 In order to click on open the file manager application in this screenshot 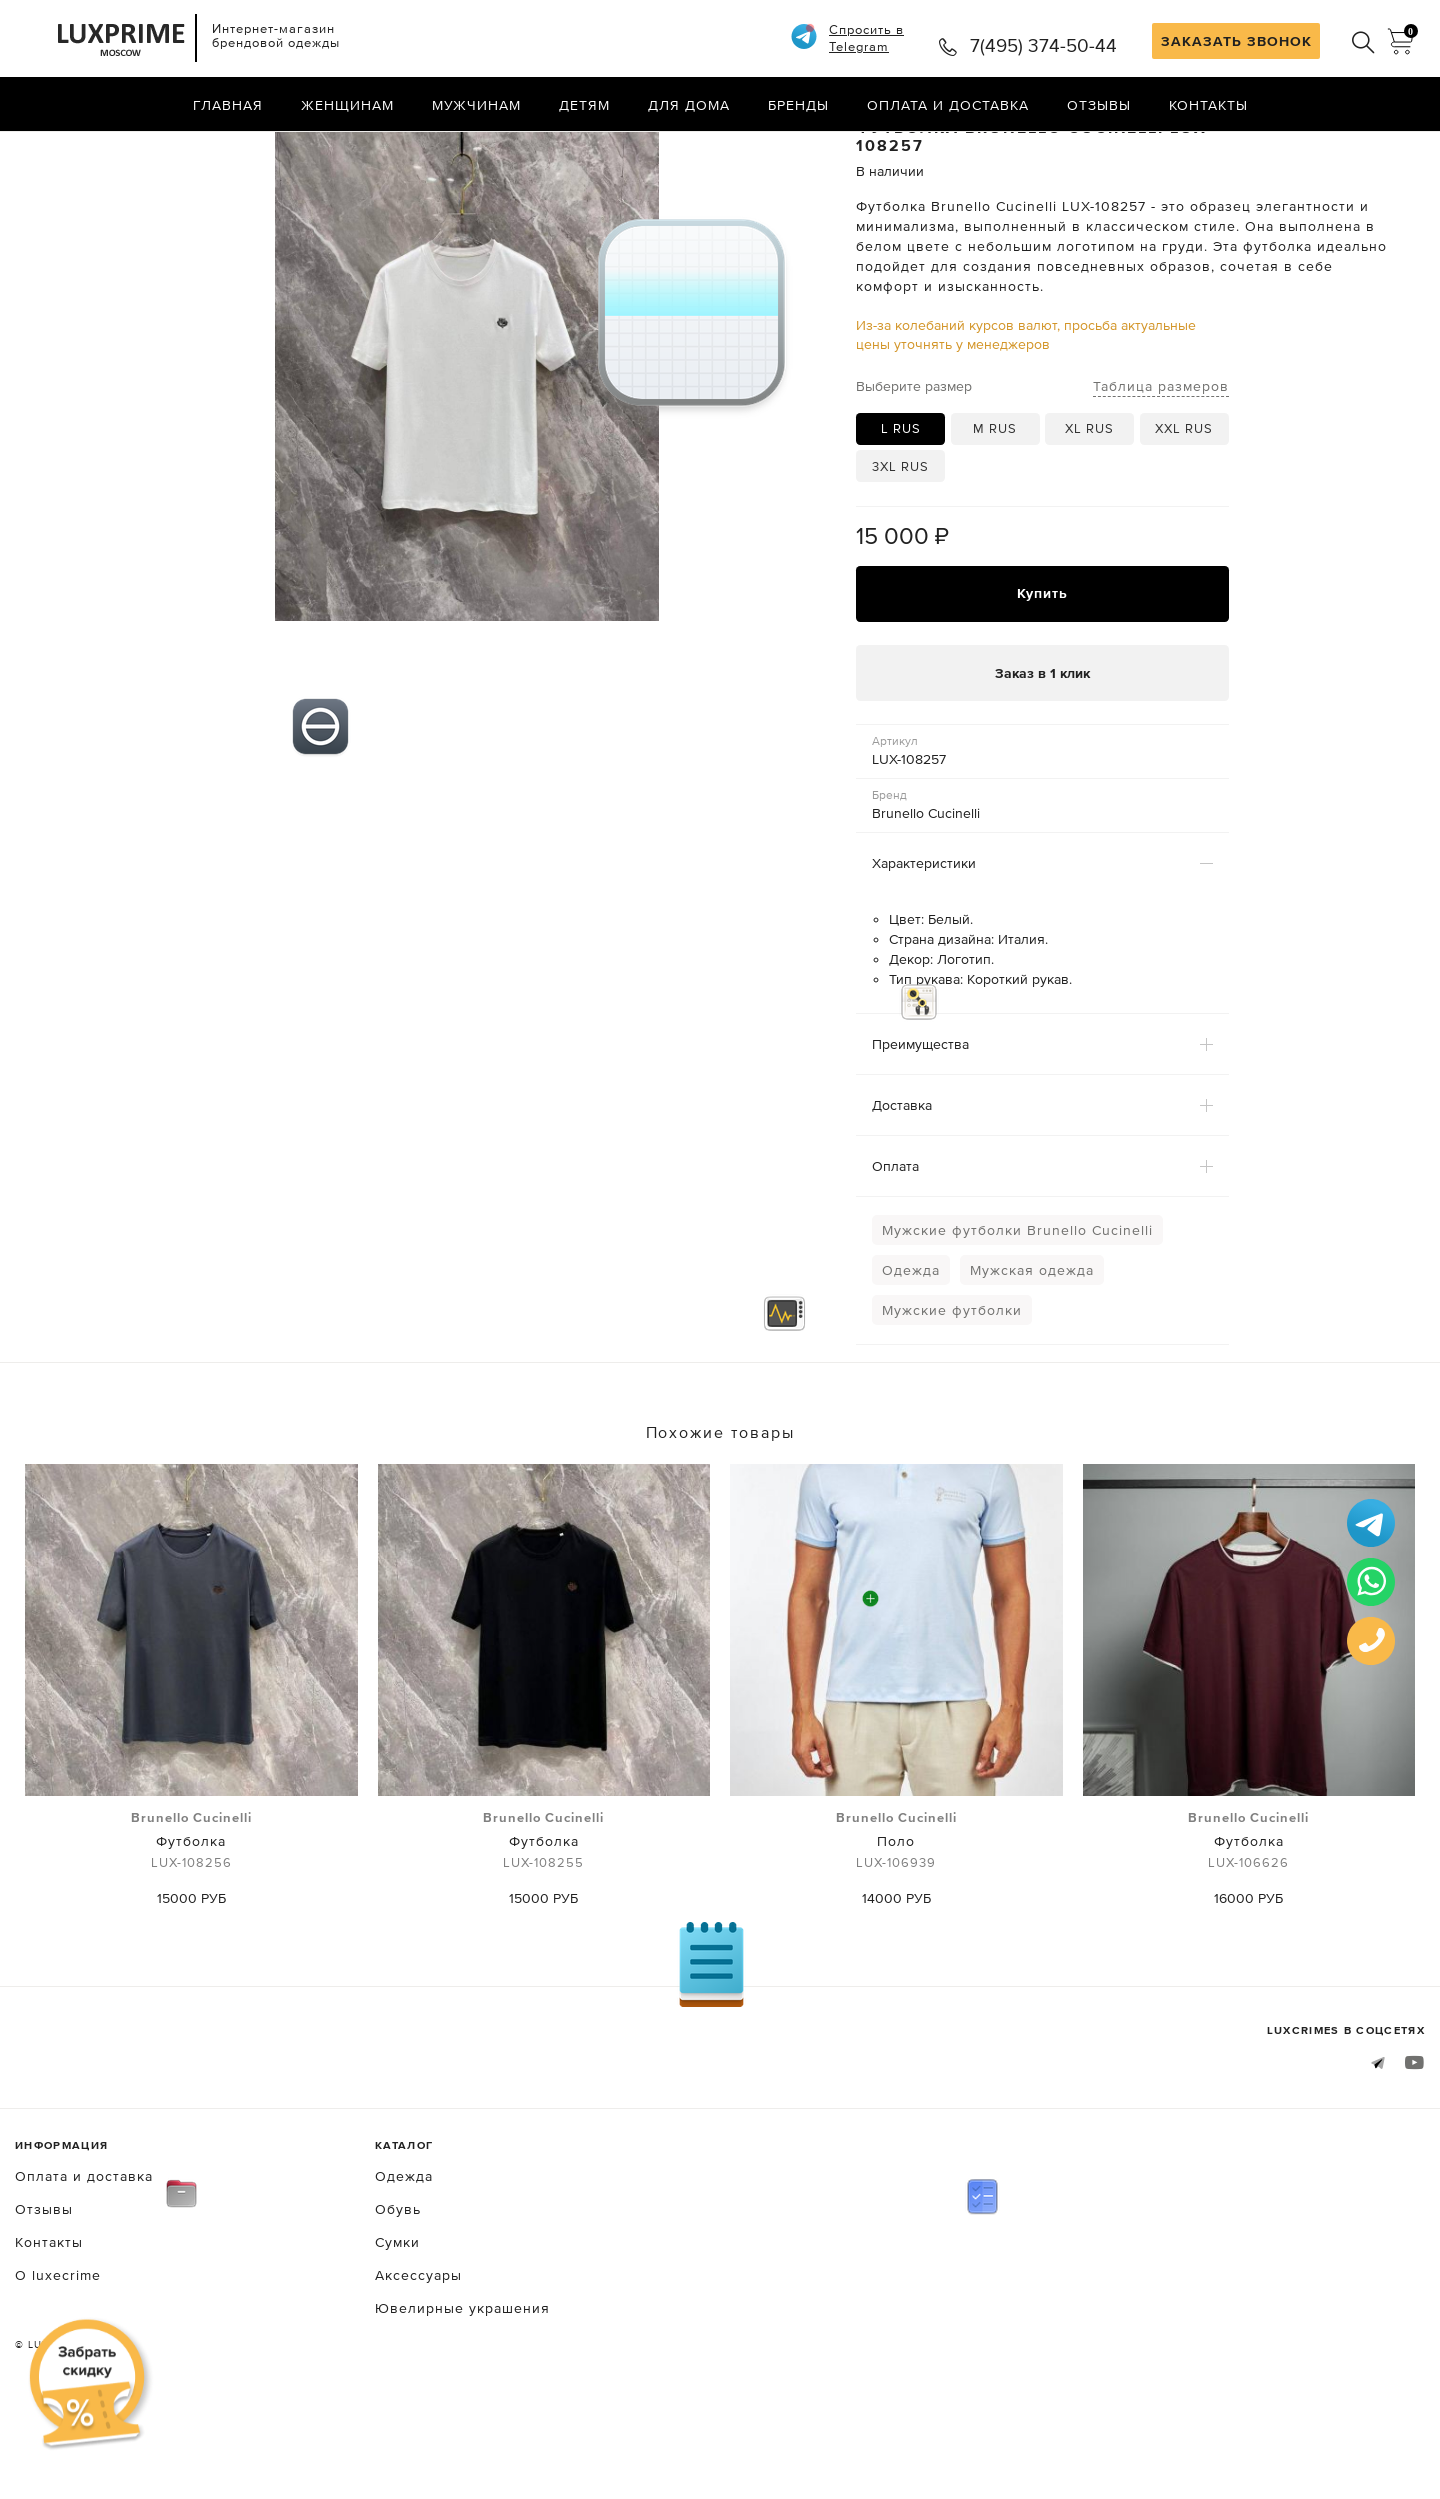, I will do `click(181, 2193)`.